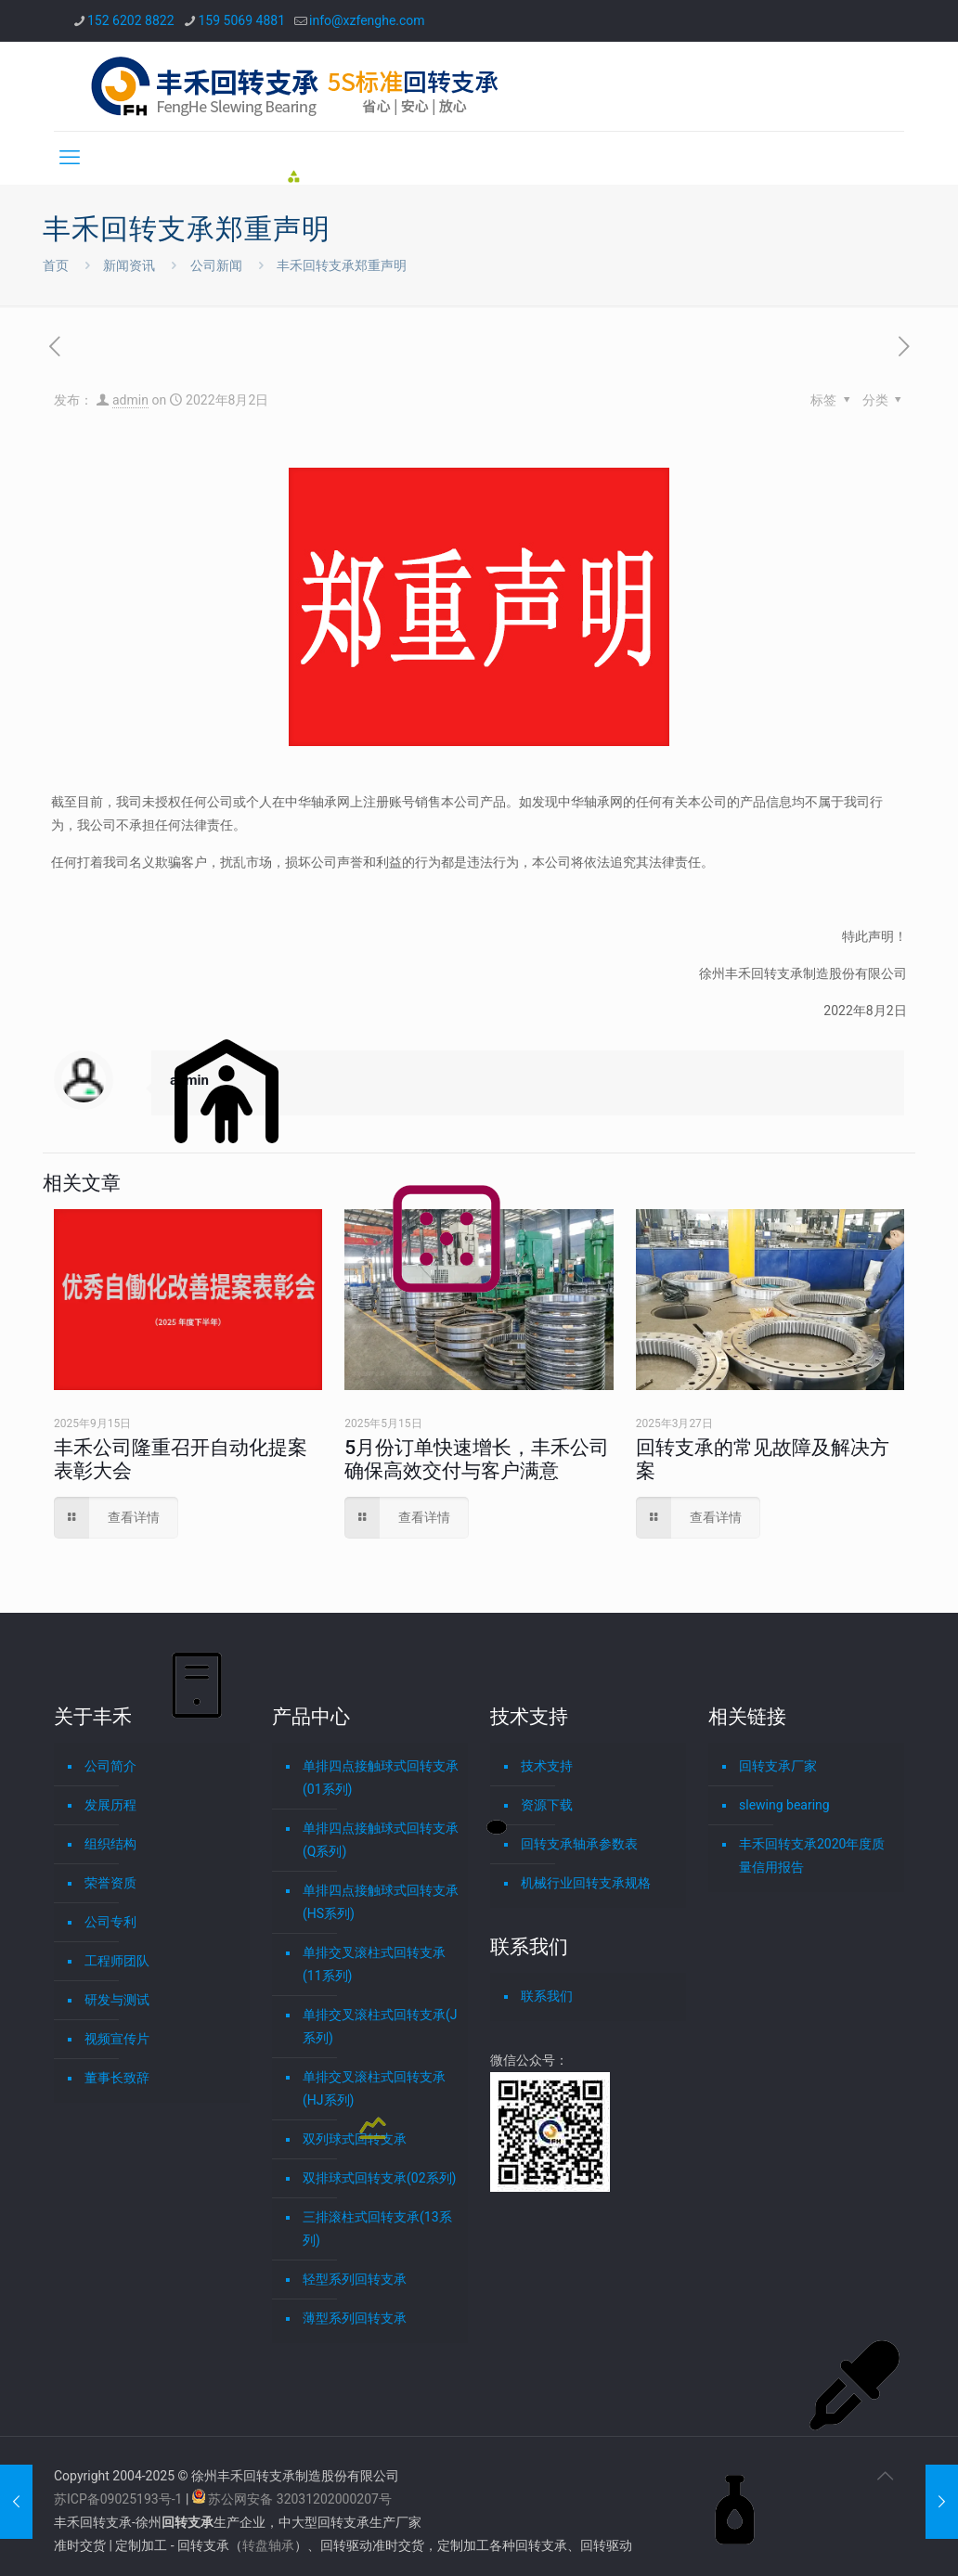 The width and height of the screenshot is (958, 2576). Describe the element at coordinates (497, 1827) in the screenshot. I see `a filled oval shape indicator` at that location.